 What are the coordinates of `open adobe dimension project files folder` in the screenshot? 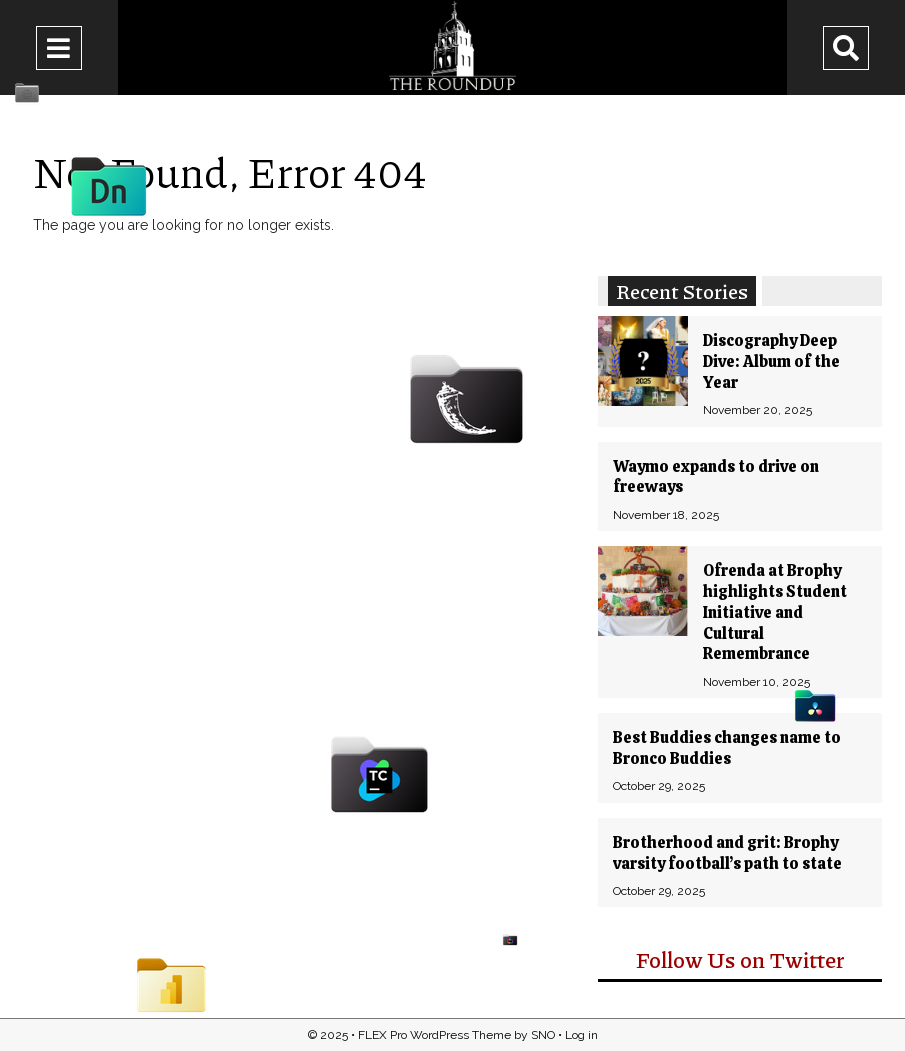 It's located at (108, 188).